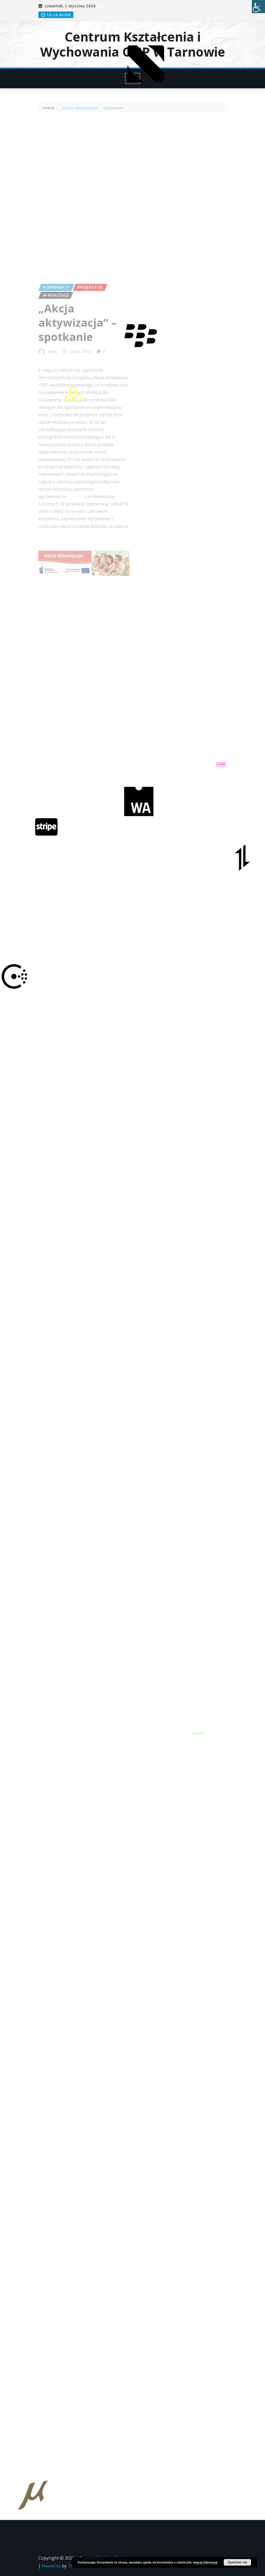 The height and width of the screenshot is (2576, 265). What do you see at coordinates (14, 976) in the screenshot?
I see `HashiCorp Consul logo` at bounding box center [14, 976].